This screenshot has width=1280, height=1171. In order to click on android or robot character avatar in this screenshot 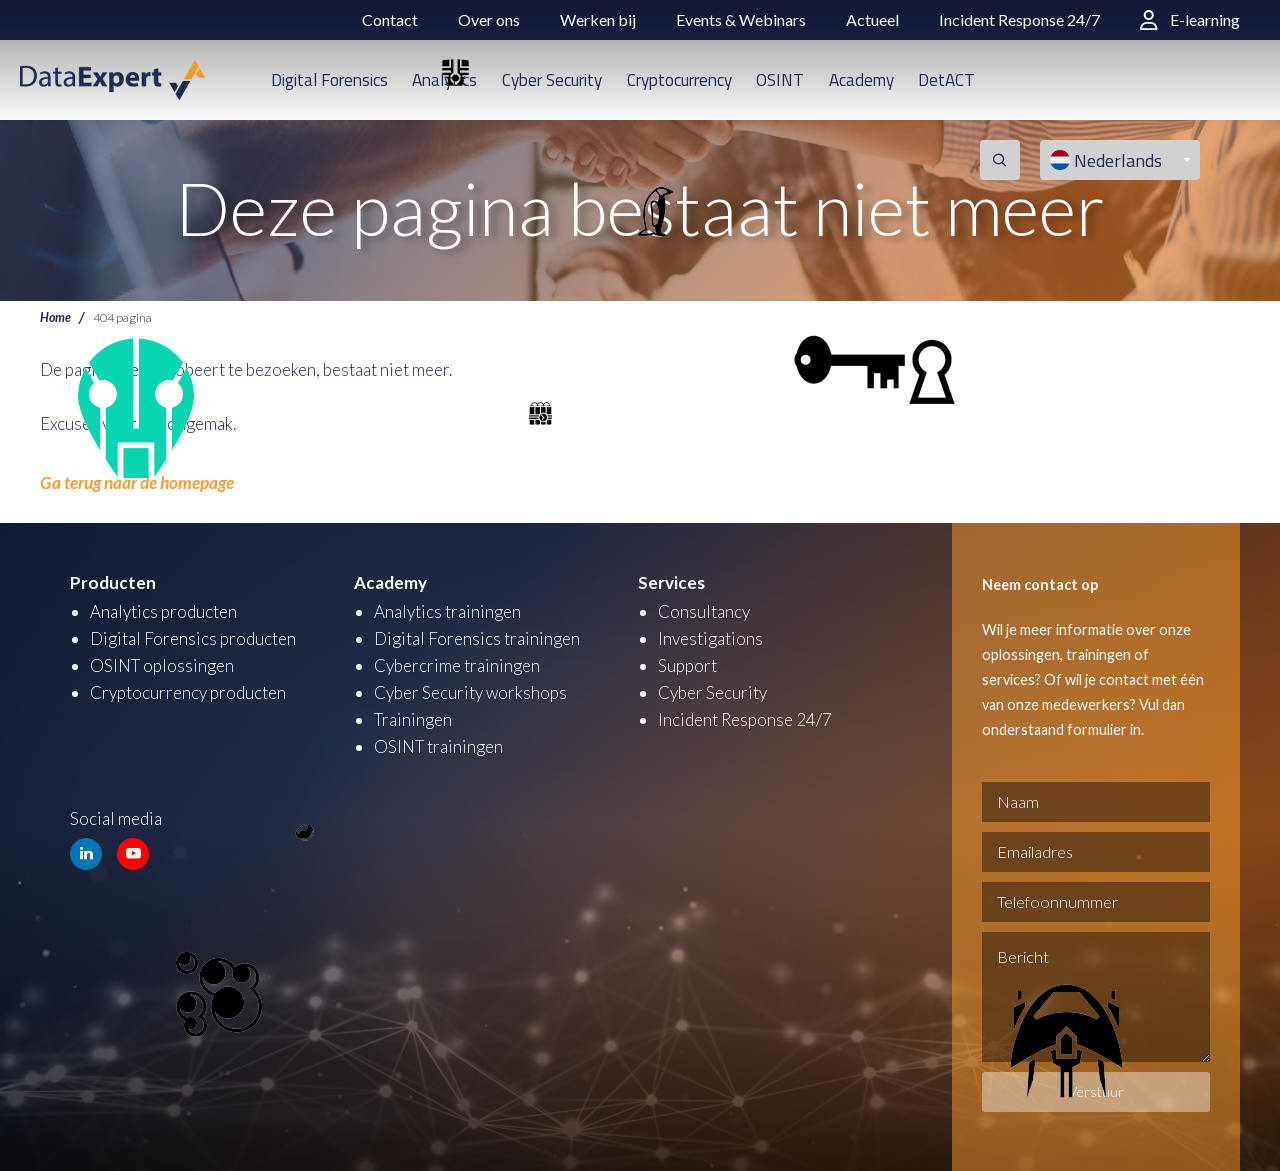, I will do `click(136, 409)`.